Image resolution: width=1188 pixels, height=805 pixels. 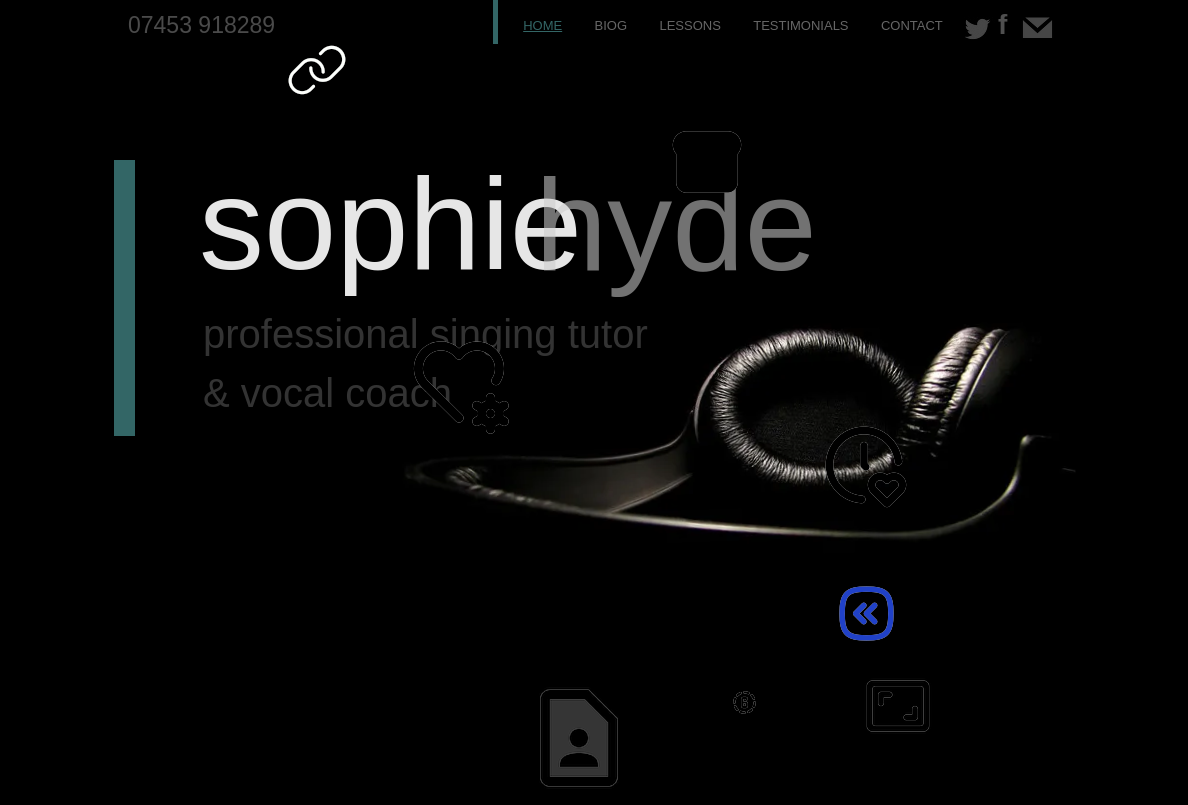 I want to click on view contact details, so click(x=579, y=738).